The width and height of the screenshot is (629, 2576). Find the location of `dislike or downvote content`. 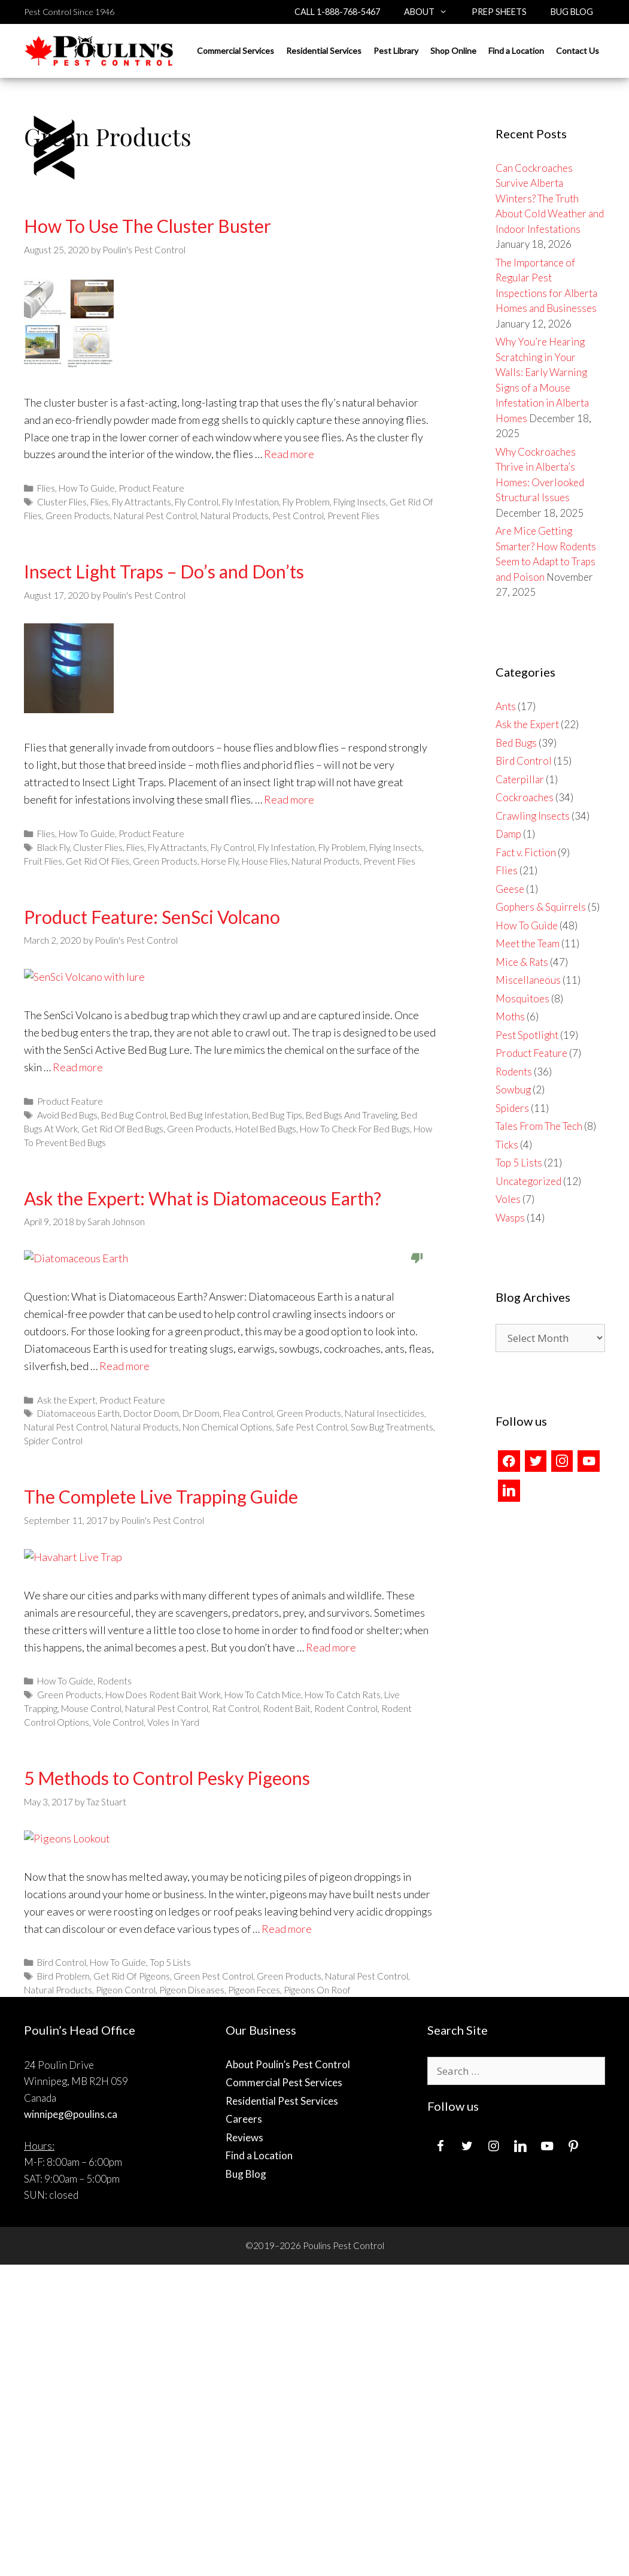

dislike or downvote content is located at coordinates (417, 1257).